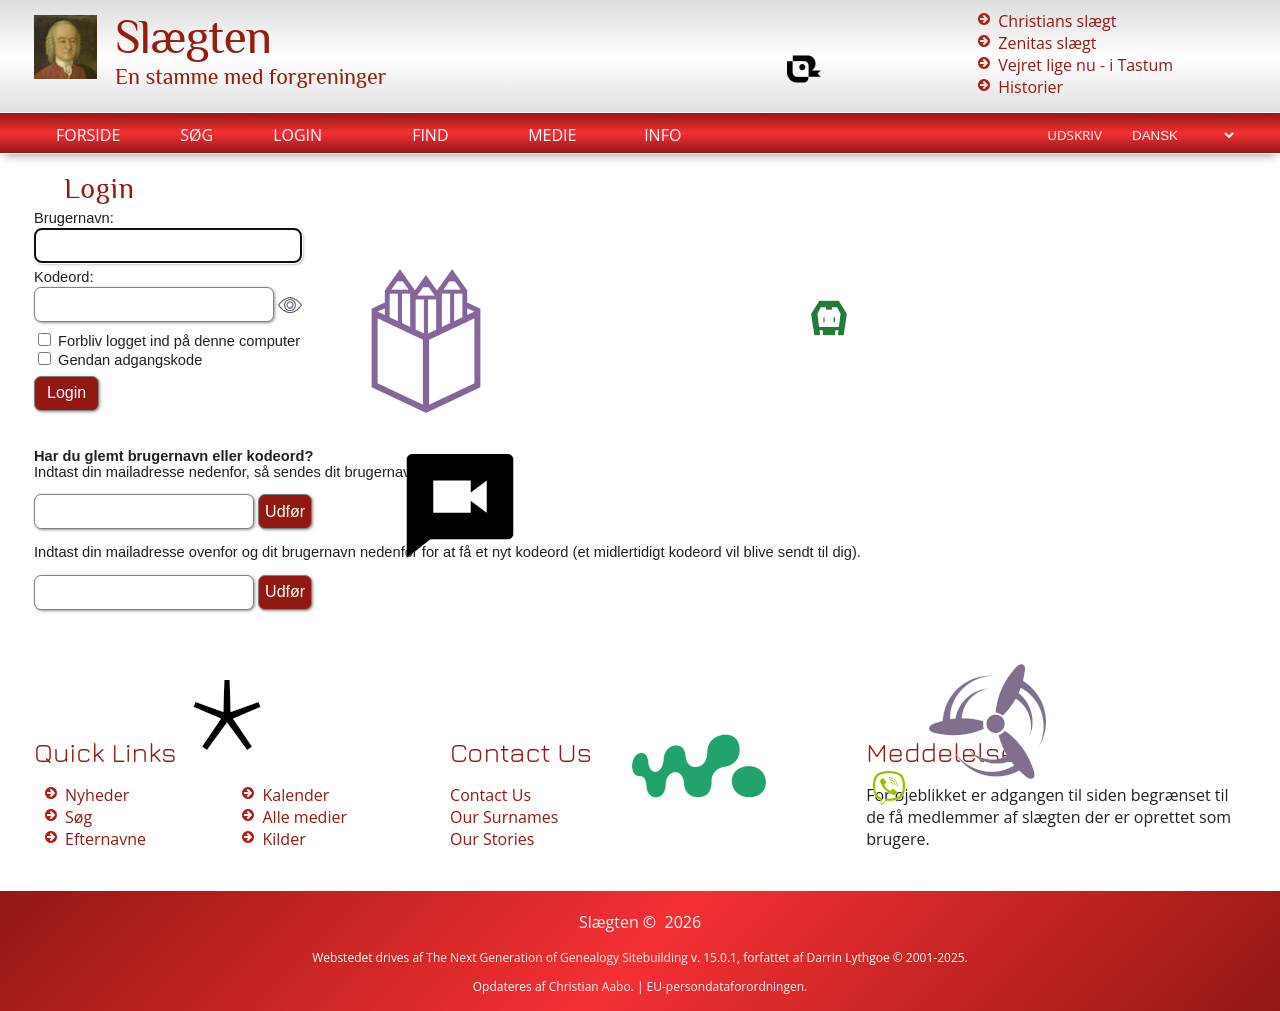  I want to click on open Penpot design application, so click(426, 341).